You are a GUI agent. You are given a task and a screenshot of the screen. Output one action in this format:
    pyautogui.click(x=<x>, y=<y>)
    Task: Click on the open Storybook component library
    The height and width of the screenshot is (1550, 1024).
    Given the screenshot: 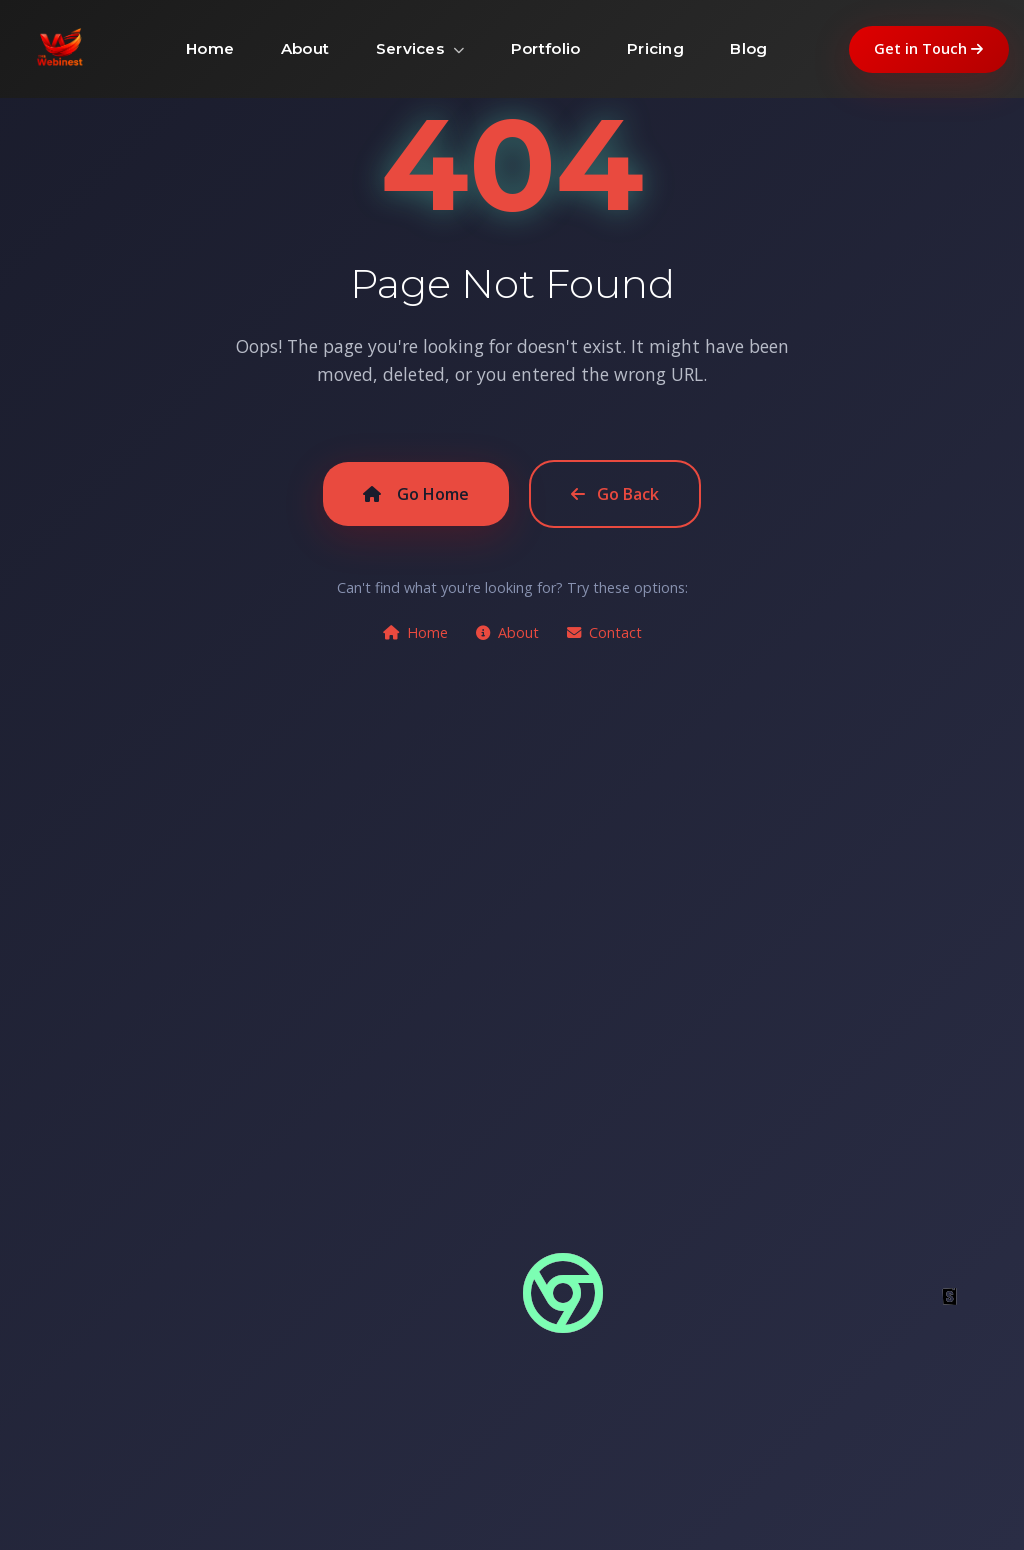 What is the action you would take?
    pyautogui.click(x=949, y=1296)
    